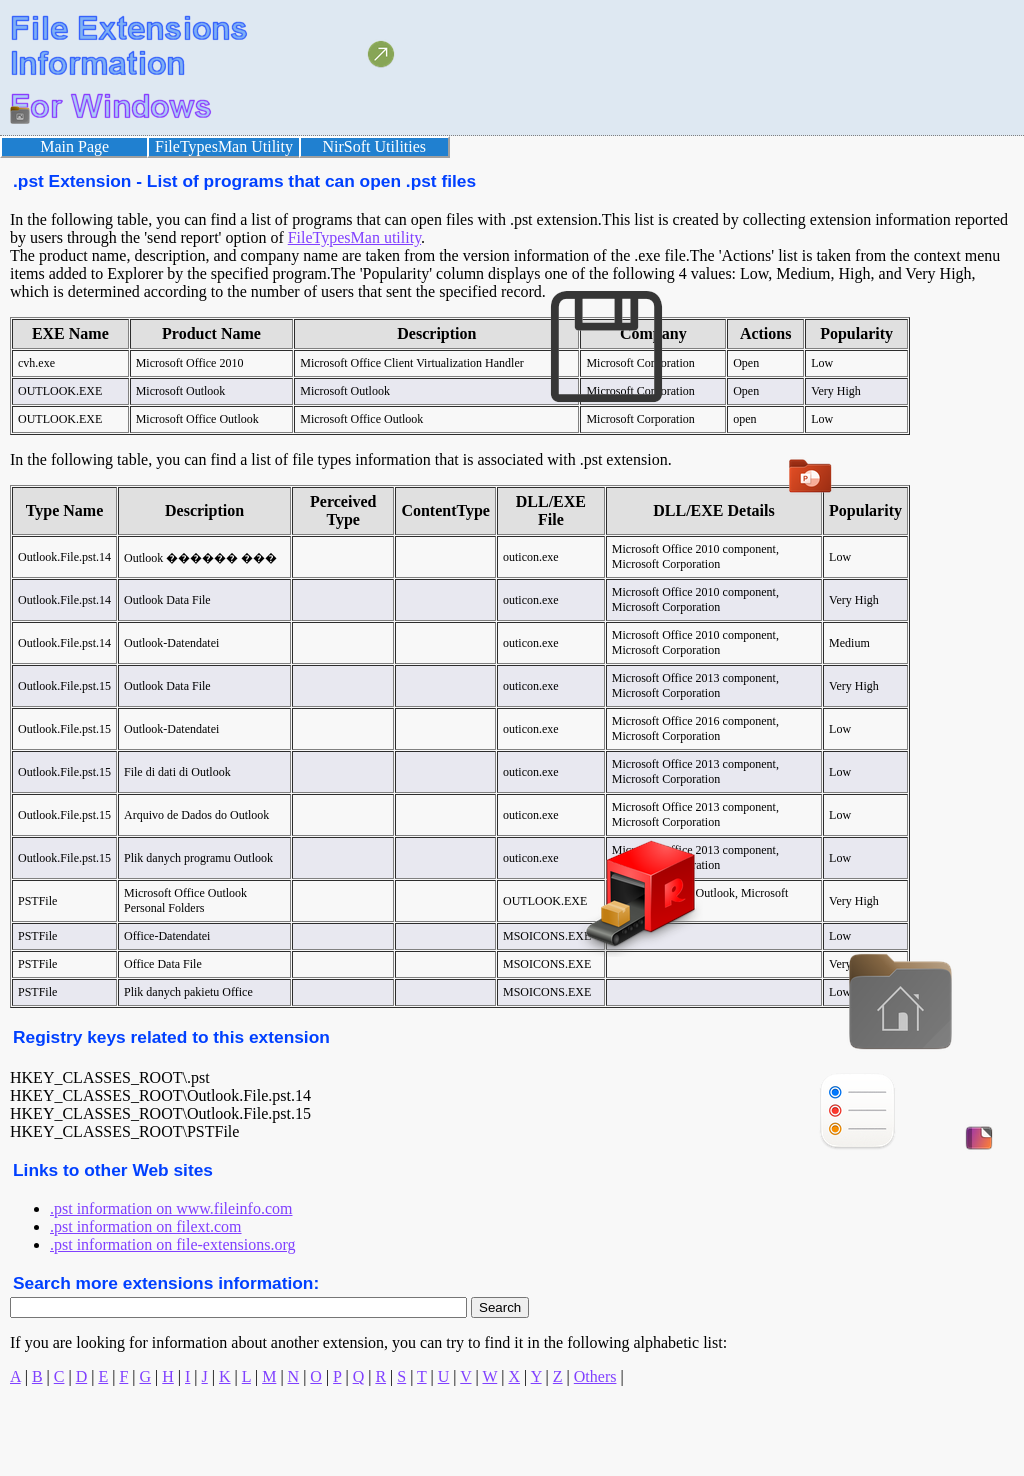 This screenshot has width=1024, height=1476. What do you see at coordinates (900, 1001) in the screenshot?
I see `access your home folder` at bounding box center [900, 1001].